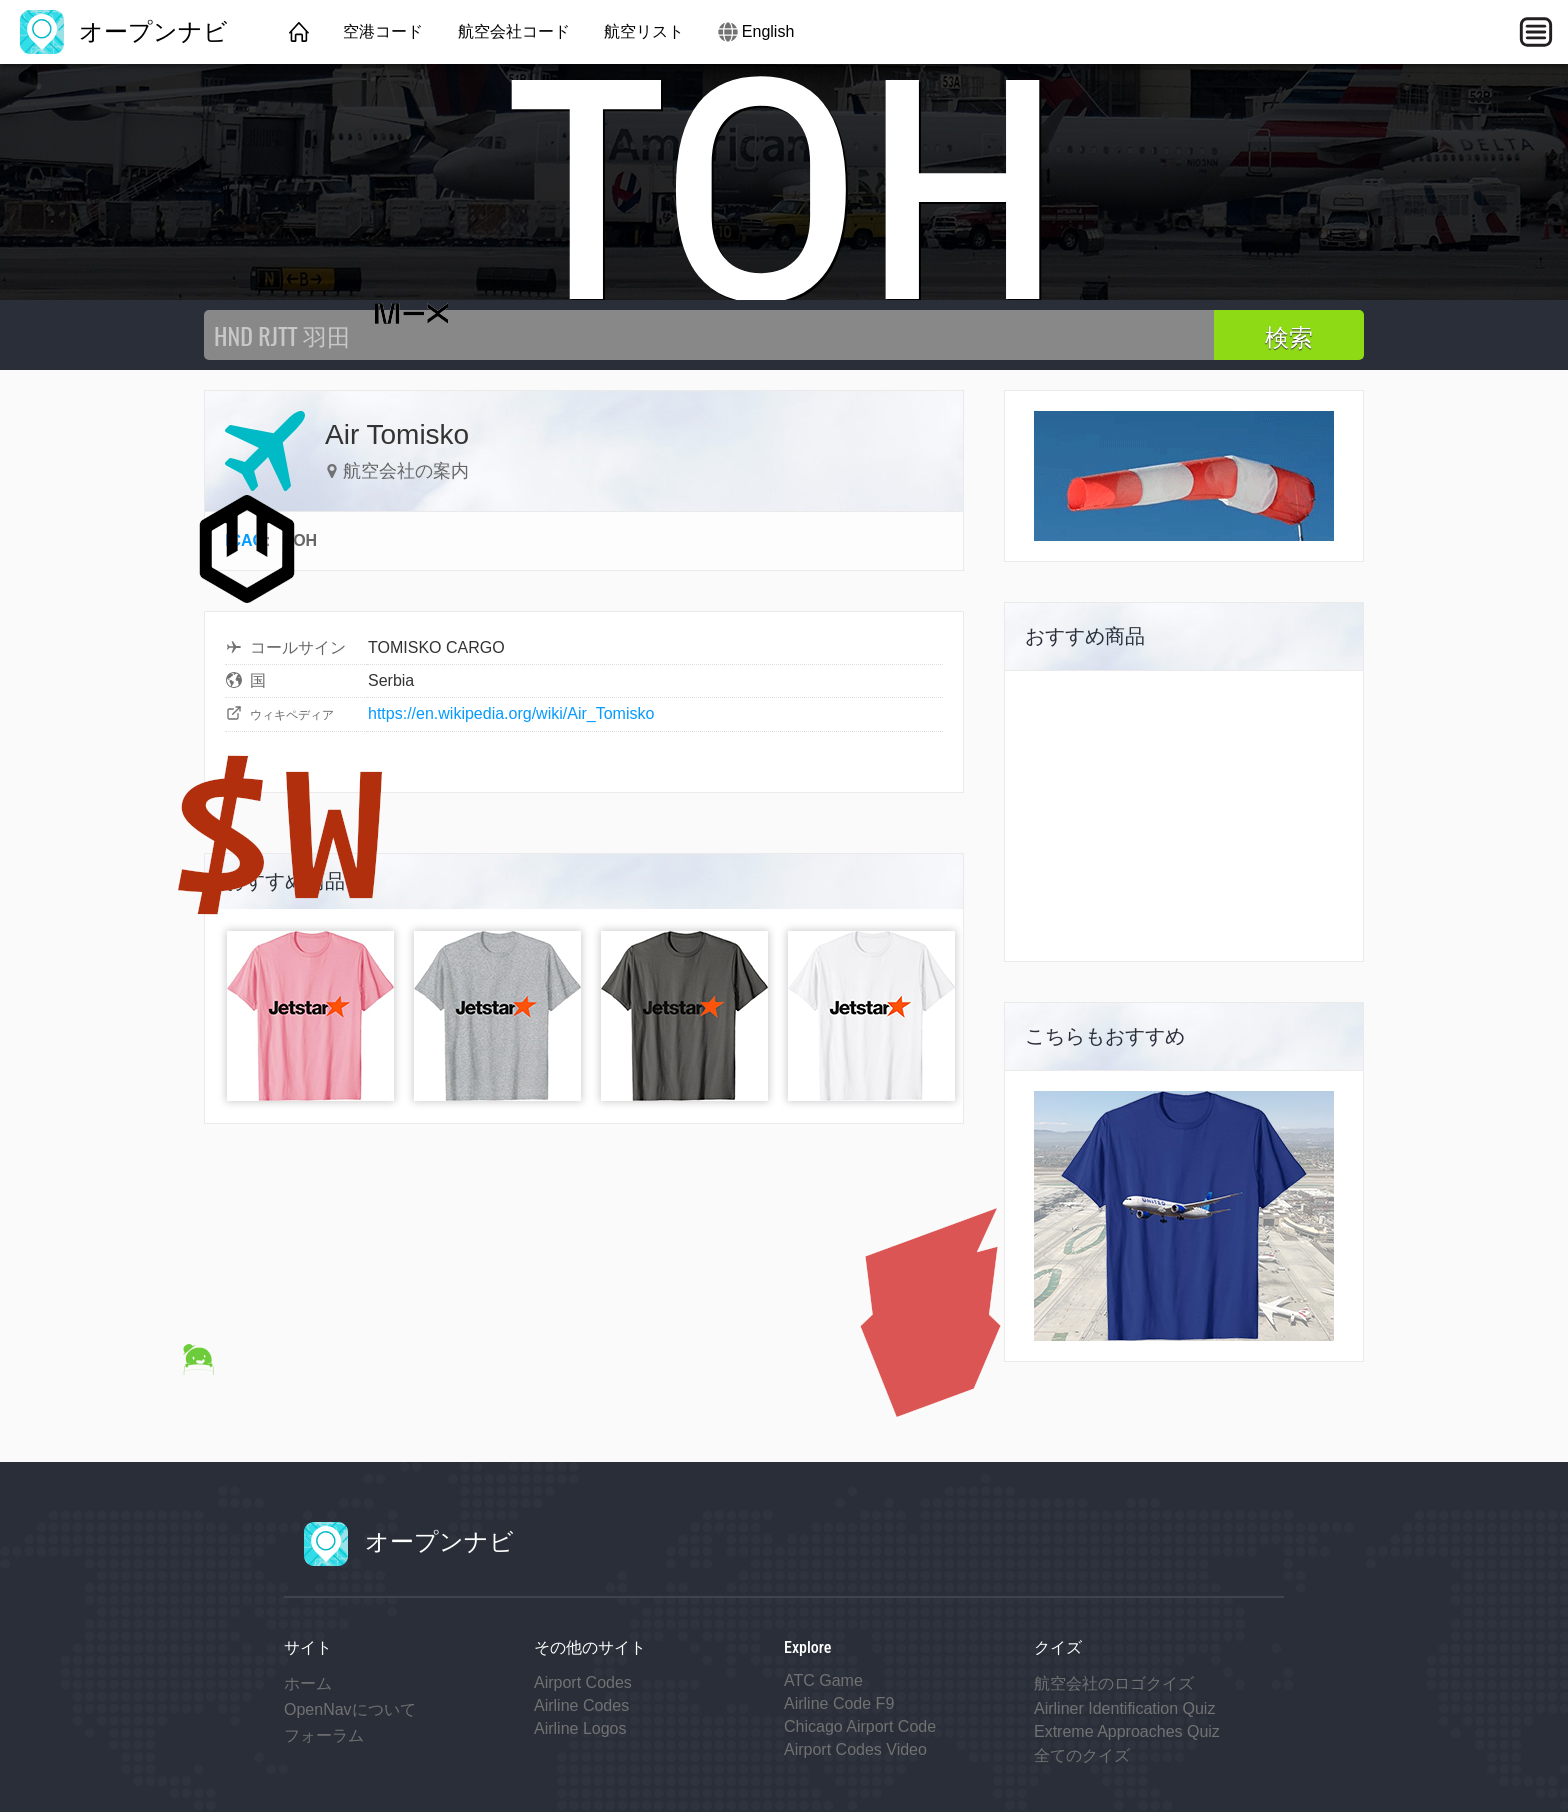 This screenshot has height=1812, width=1568. Describe the element at coordinates (247, 549) in the screenshot. I see `wasmcloud platform logo` at that location.